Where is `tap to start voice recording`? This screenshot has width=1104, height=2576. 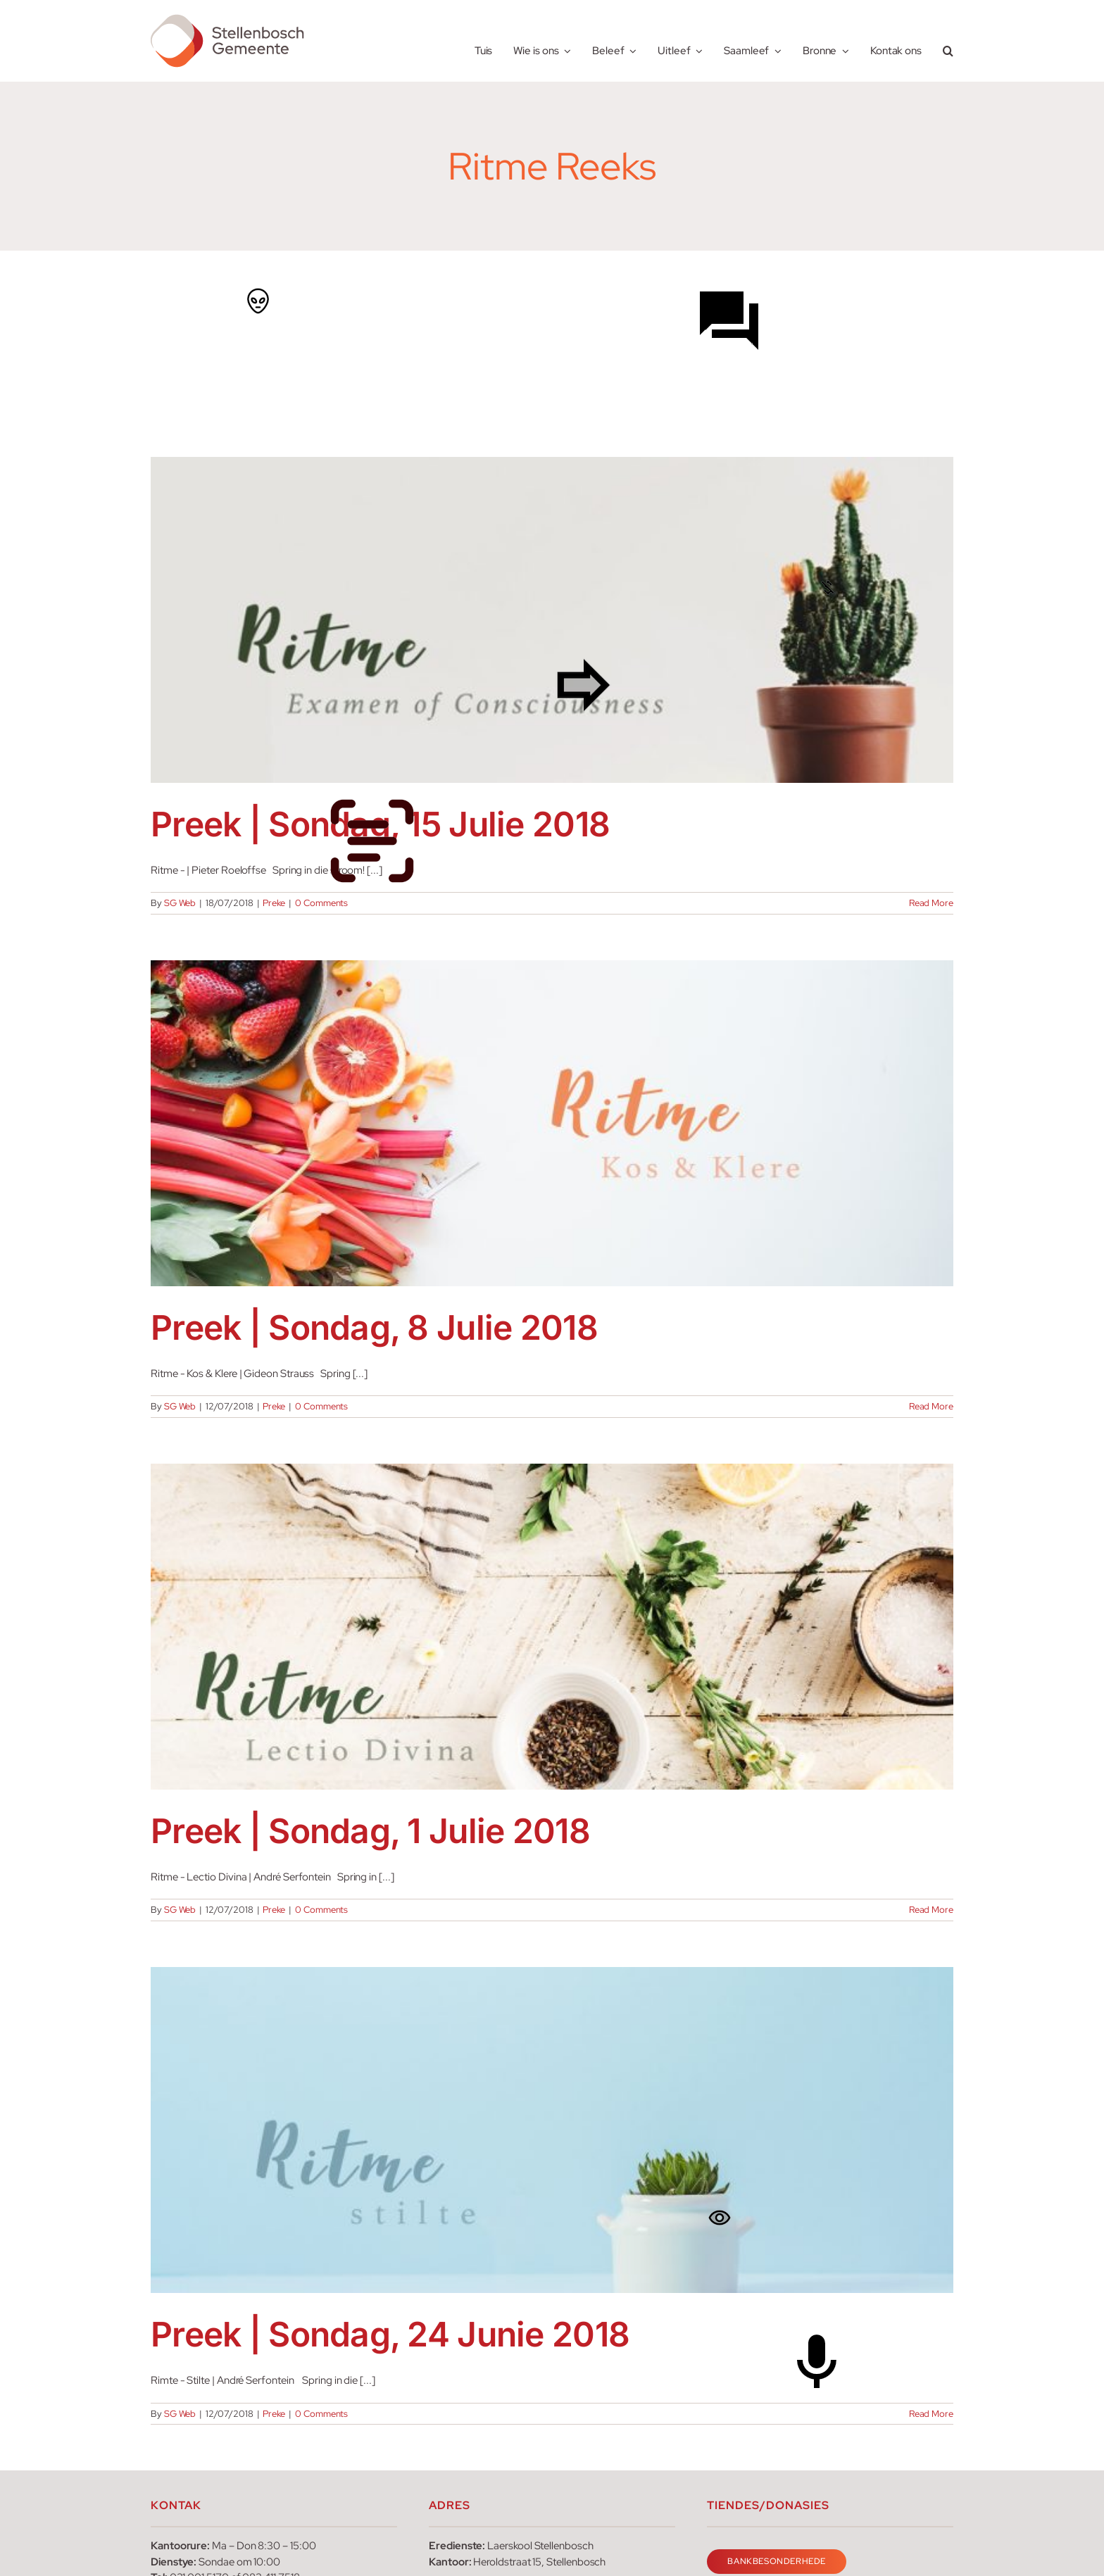 tap to start voice recording is located at coordinates (817, 2363).